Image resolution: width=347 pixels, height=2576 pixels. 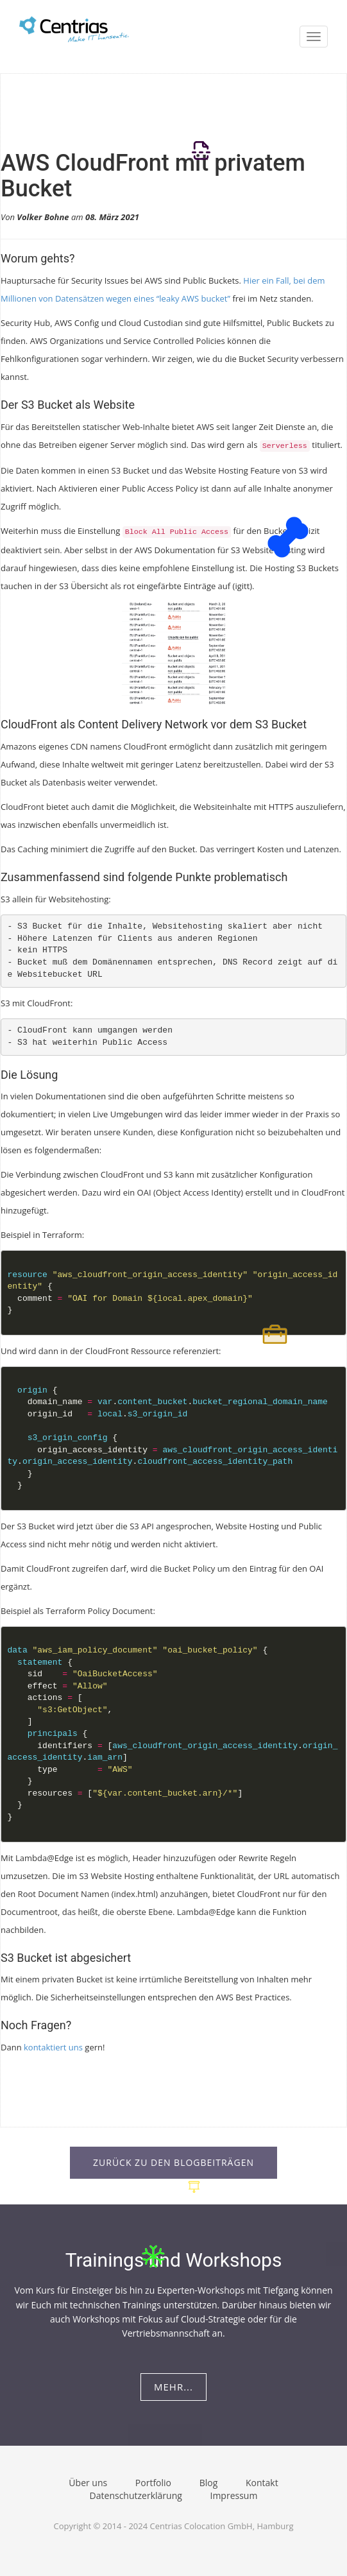 What do you see at coordinates (201, 150) in the screenshot?
I see `insert a page break in the document` at bounding box center [201, 150].